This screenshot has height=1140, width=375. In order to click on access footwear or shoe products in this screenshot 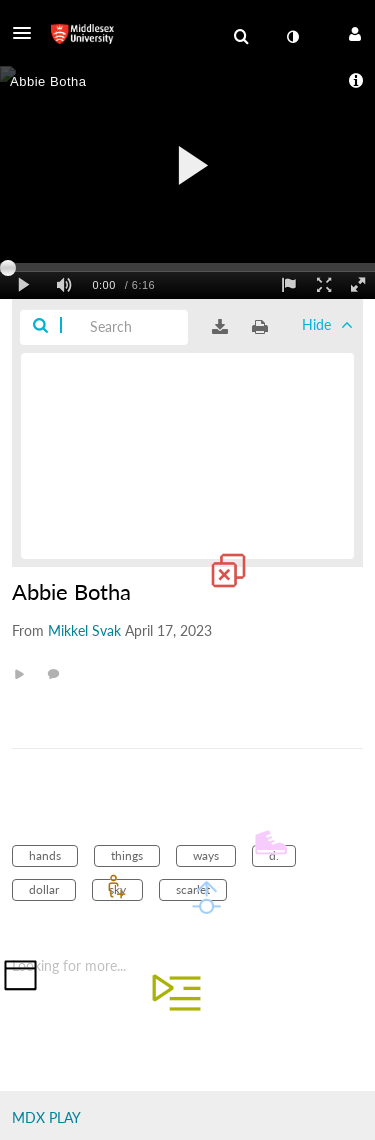, I will do `click(269, 843)`.